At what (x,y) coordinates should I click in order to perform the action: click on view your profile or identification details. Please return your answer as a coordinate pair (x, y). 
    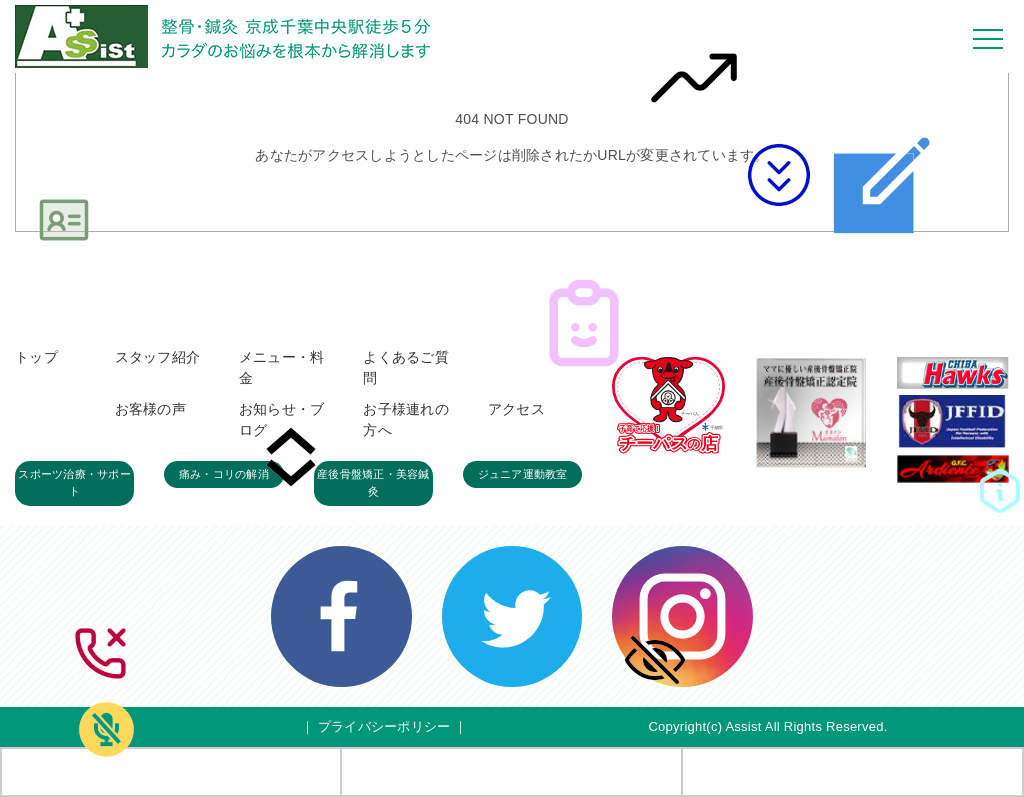
    Looking at the image, I should click on (64, 220).